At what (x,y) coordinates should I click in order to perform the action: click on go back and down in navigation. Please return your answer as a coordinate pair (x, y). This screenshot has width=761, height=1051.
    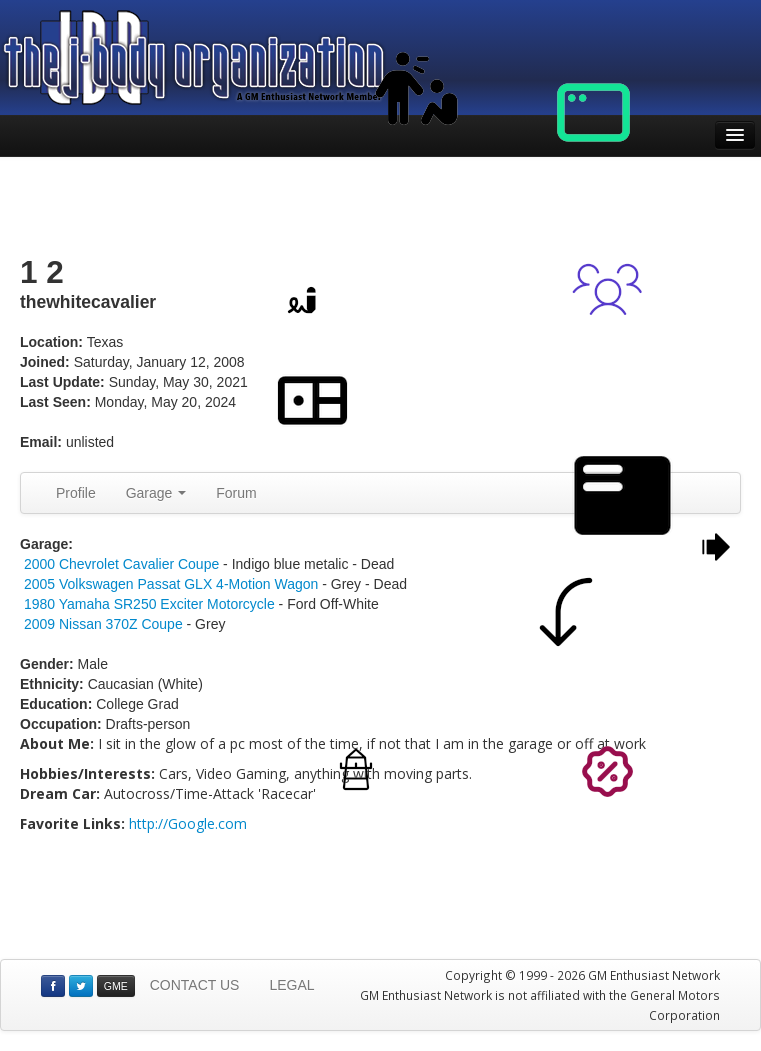
    Looking at the image, I should click on (566, 612).